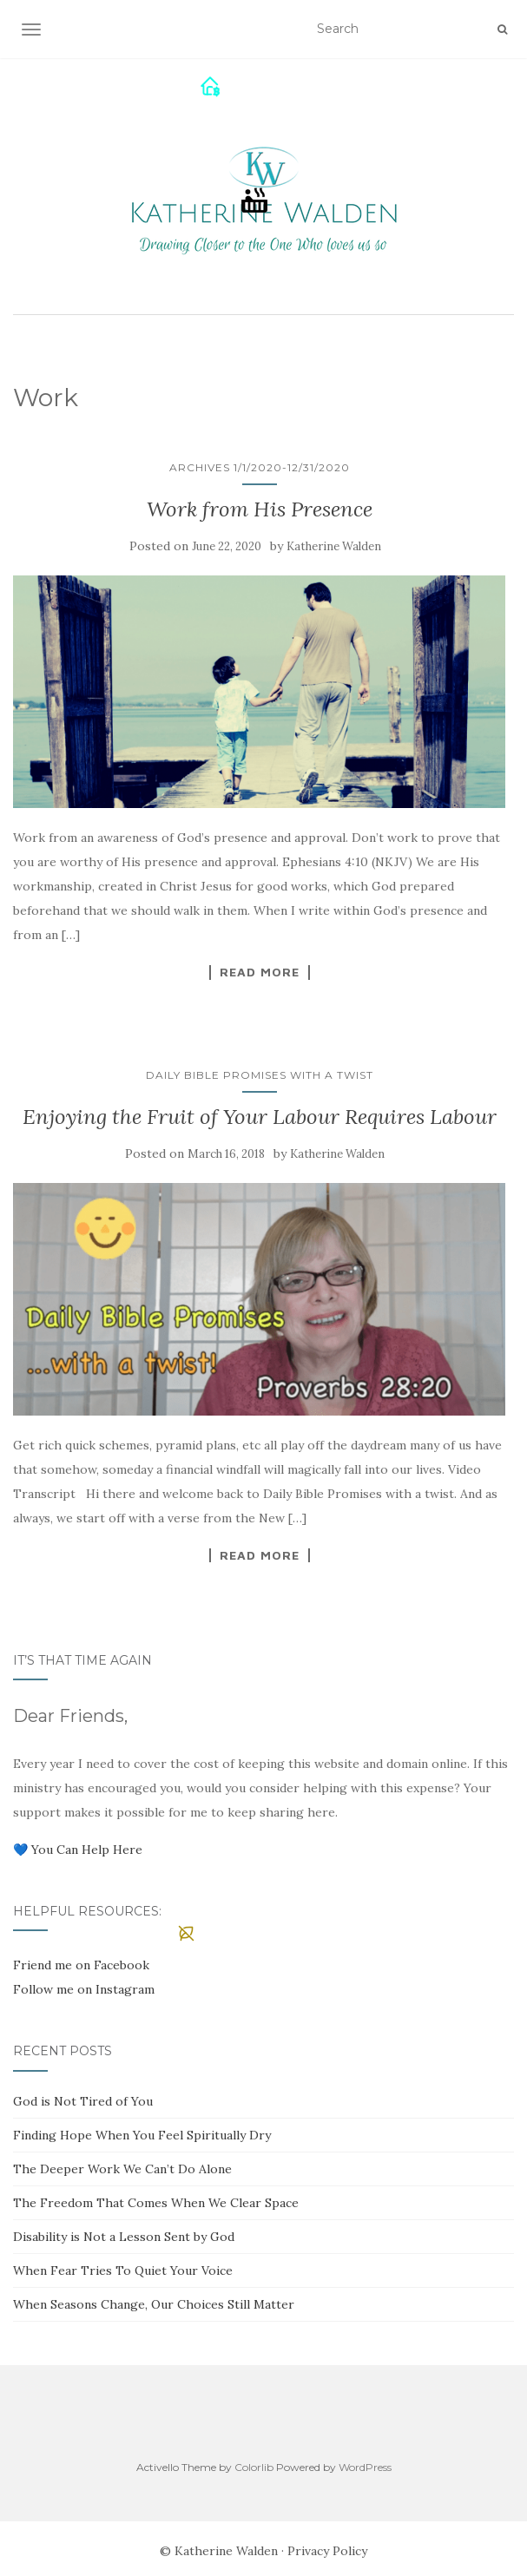 The height and width of the screenshot is (2576, 527). What do you see at coordinates (186, 1933) in the screenshot?
I see `disable eco mode or power saving` at bounding box center [186, 1933].